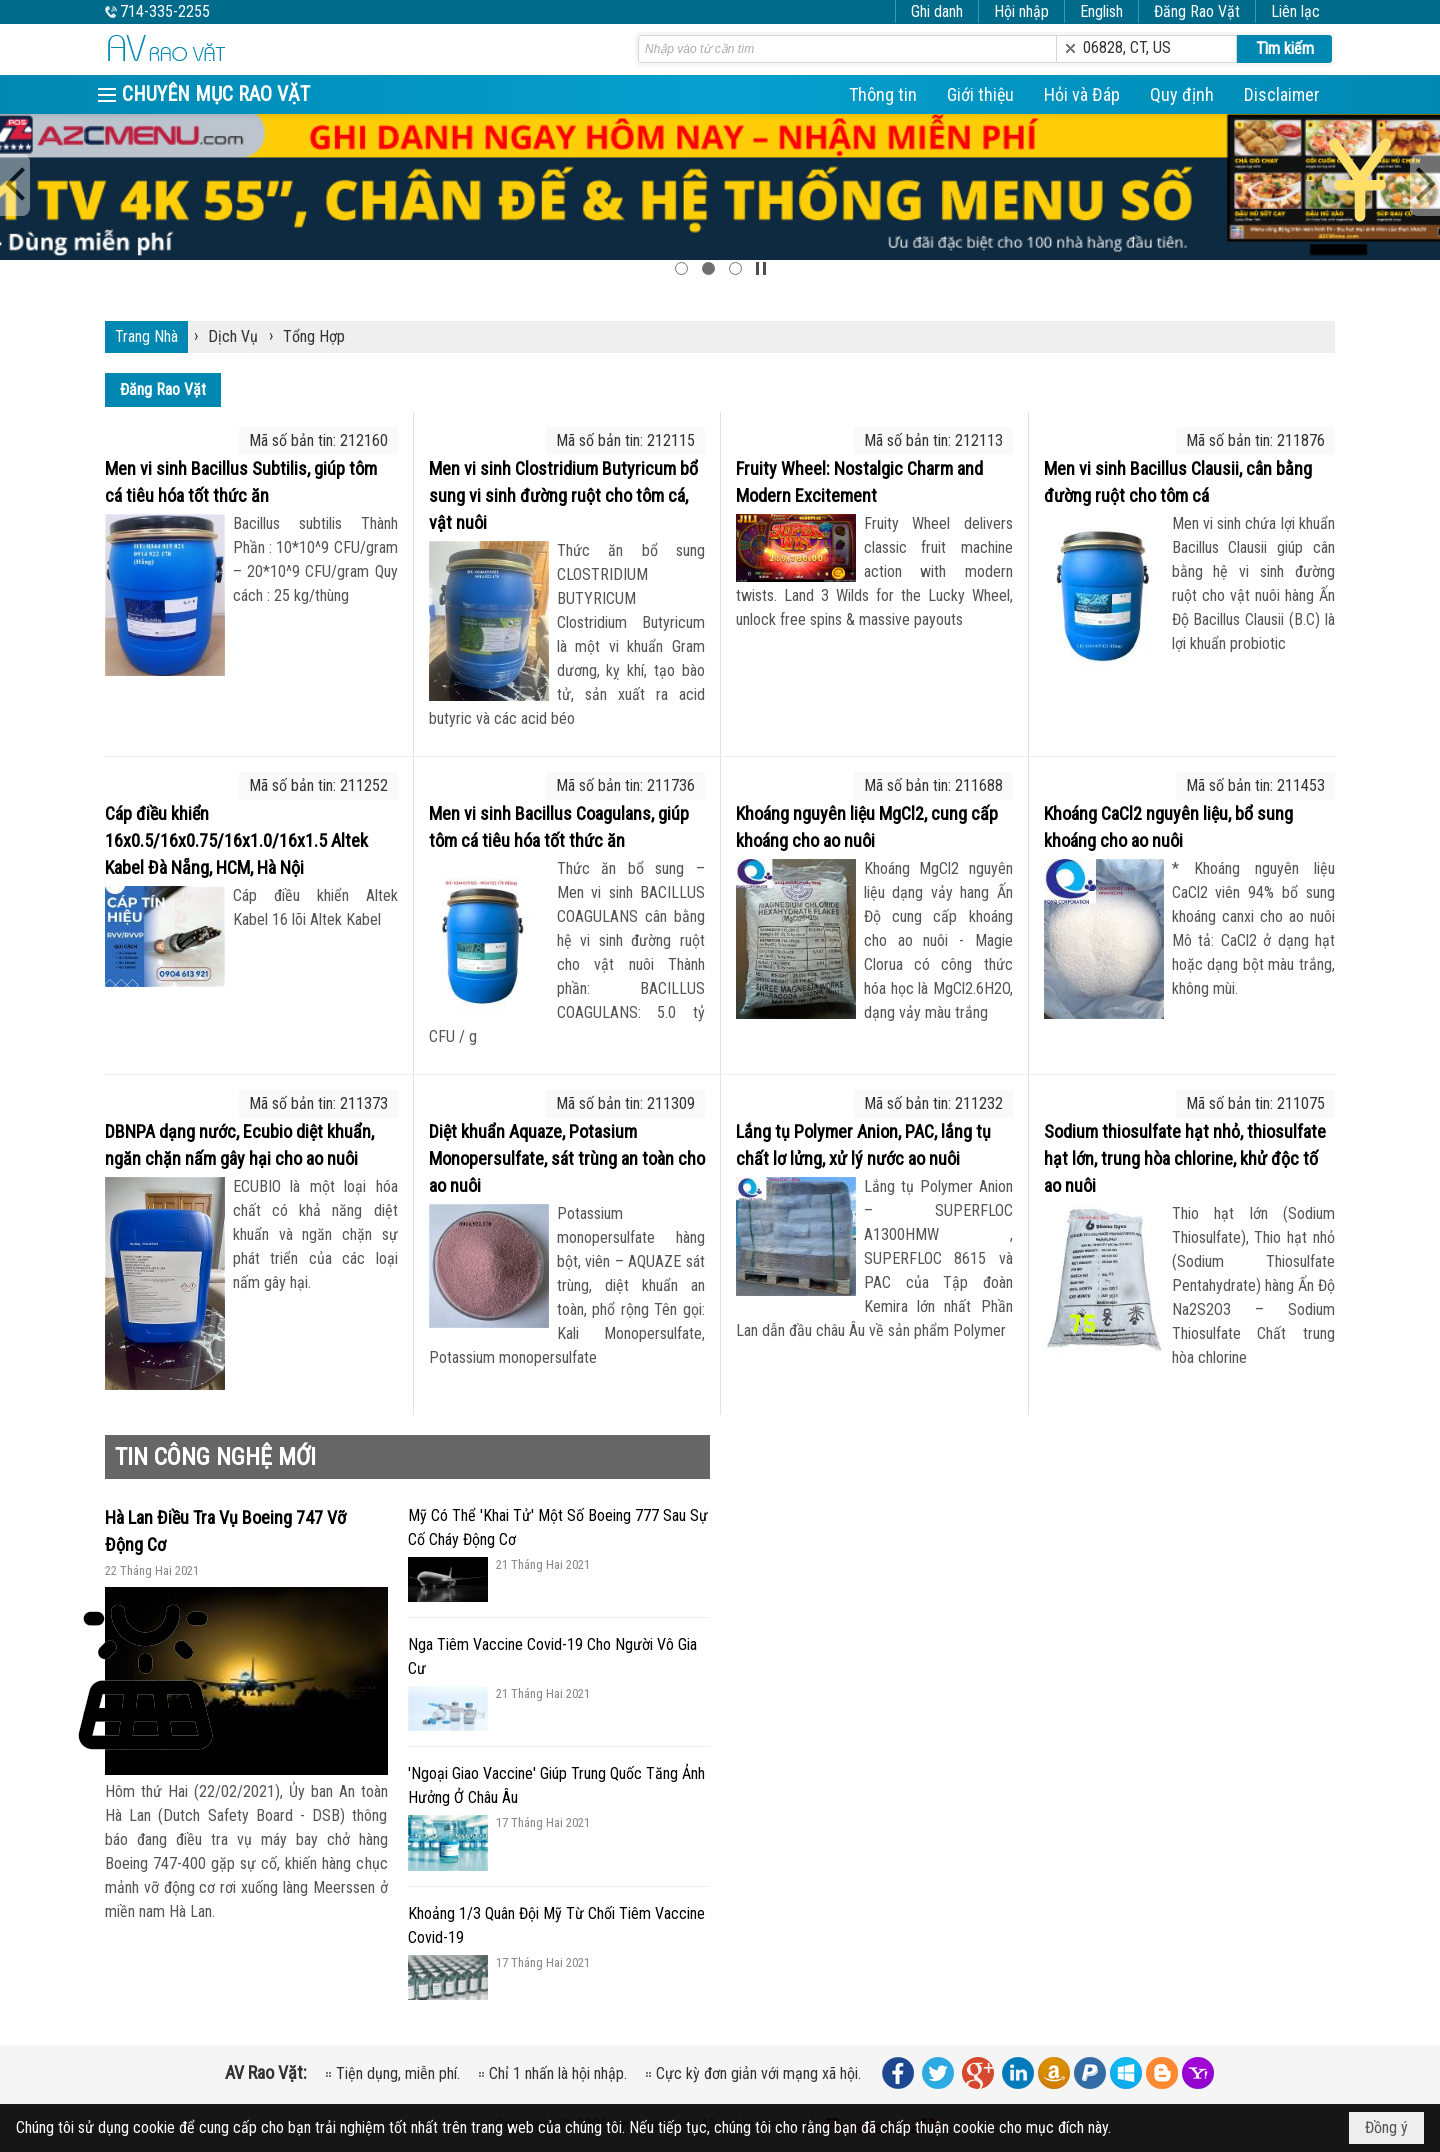 The width and height of the screenshot is (1440, 2152). I want to click on access solar energy settings, so click(145, 1680).